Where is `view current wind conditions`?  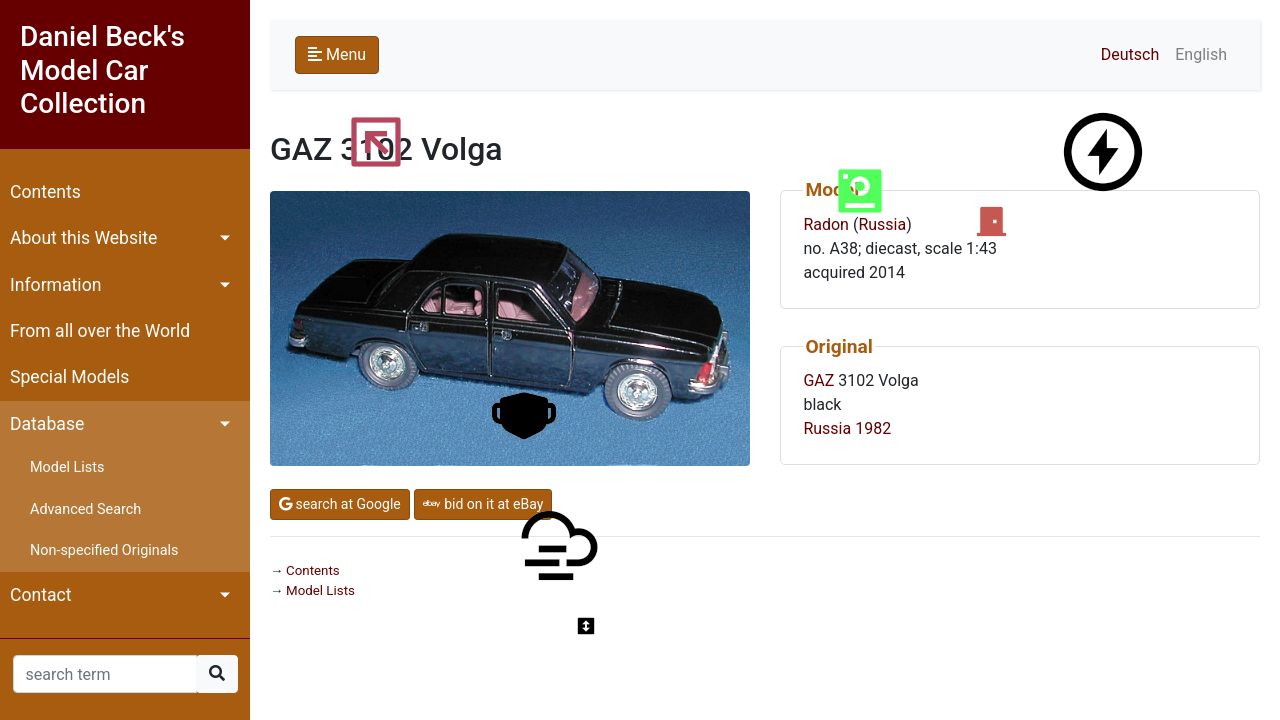 view current wind conditions is located at coordinates (559, 545).